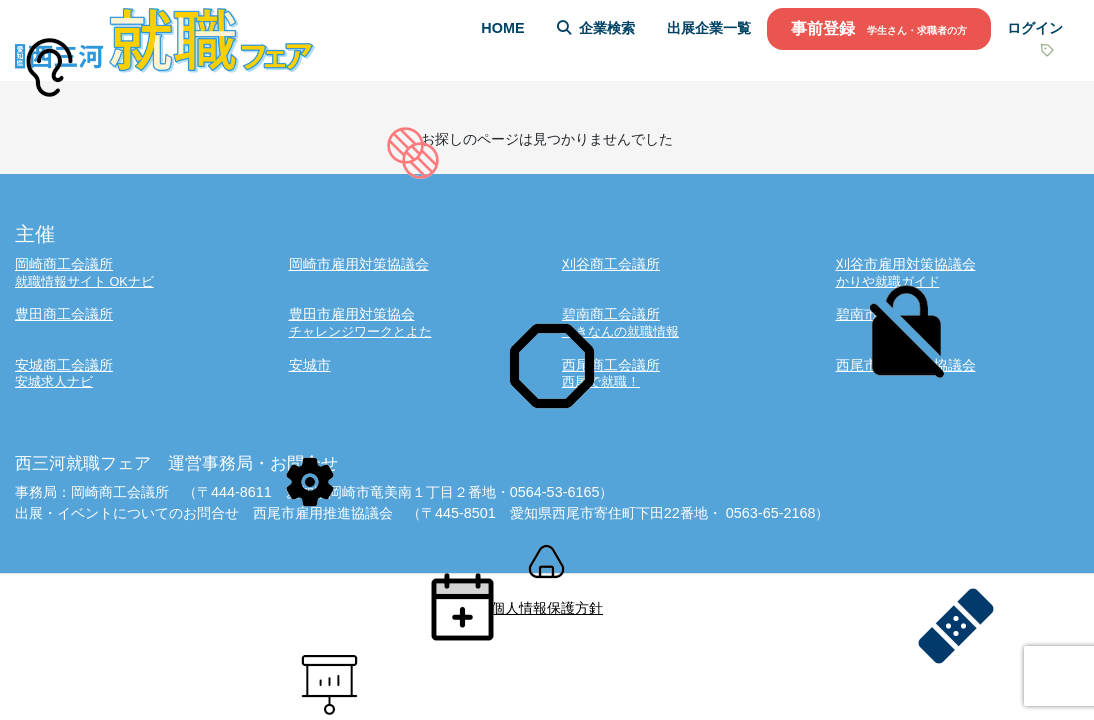  I want to click on view or manage tags, so click(1046, 49).